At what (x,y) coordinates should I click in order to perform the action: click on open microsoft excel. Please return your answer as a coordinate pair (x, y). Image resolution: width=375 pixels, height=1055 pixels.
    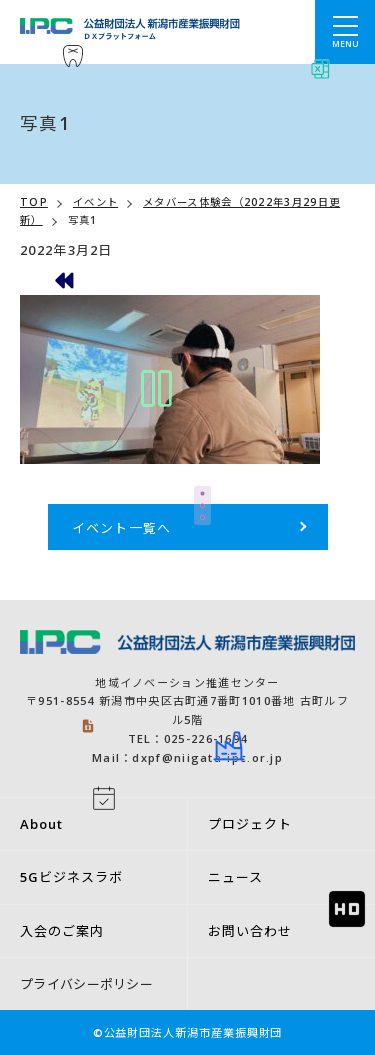
    Looking at the image, I should click on (321, 69).